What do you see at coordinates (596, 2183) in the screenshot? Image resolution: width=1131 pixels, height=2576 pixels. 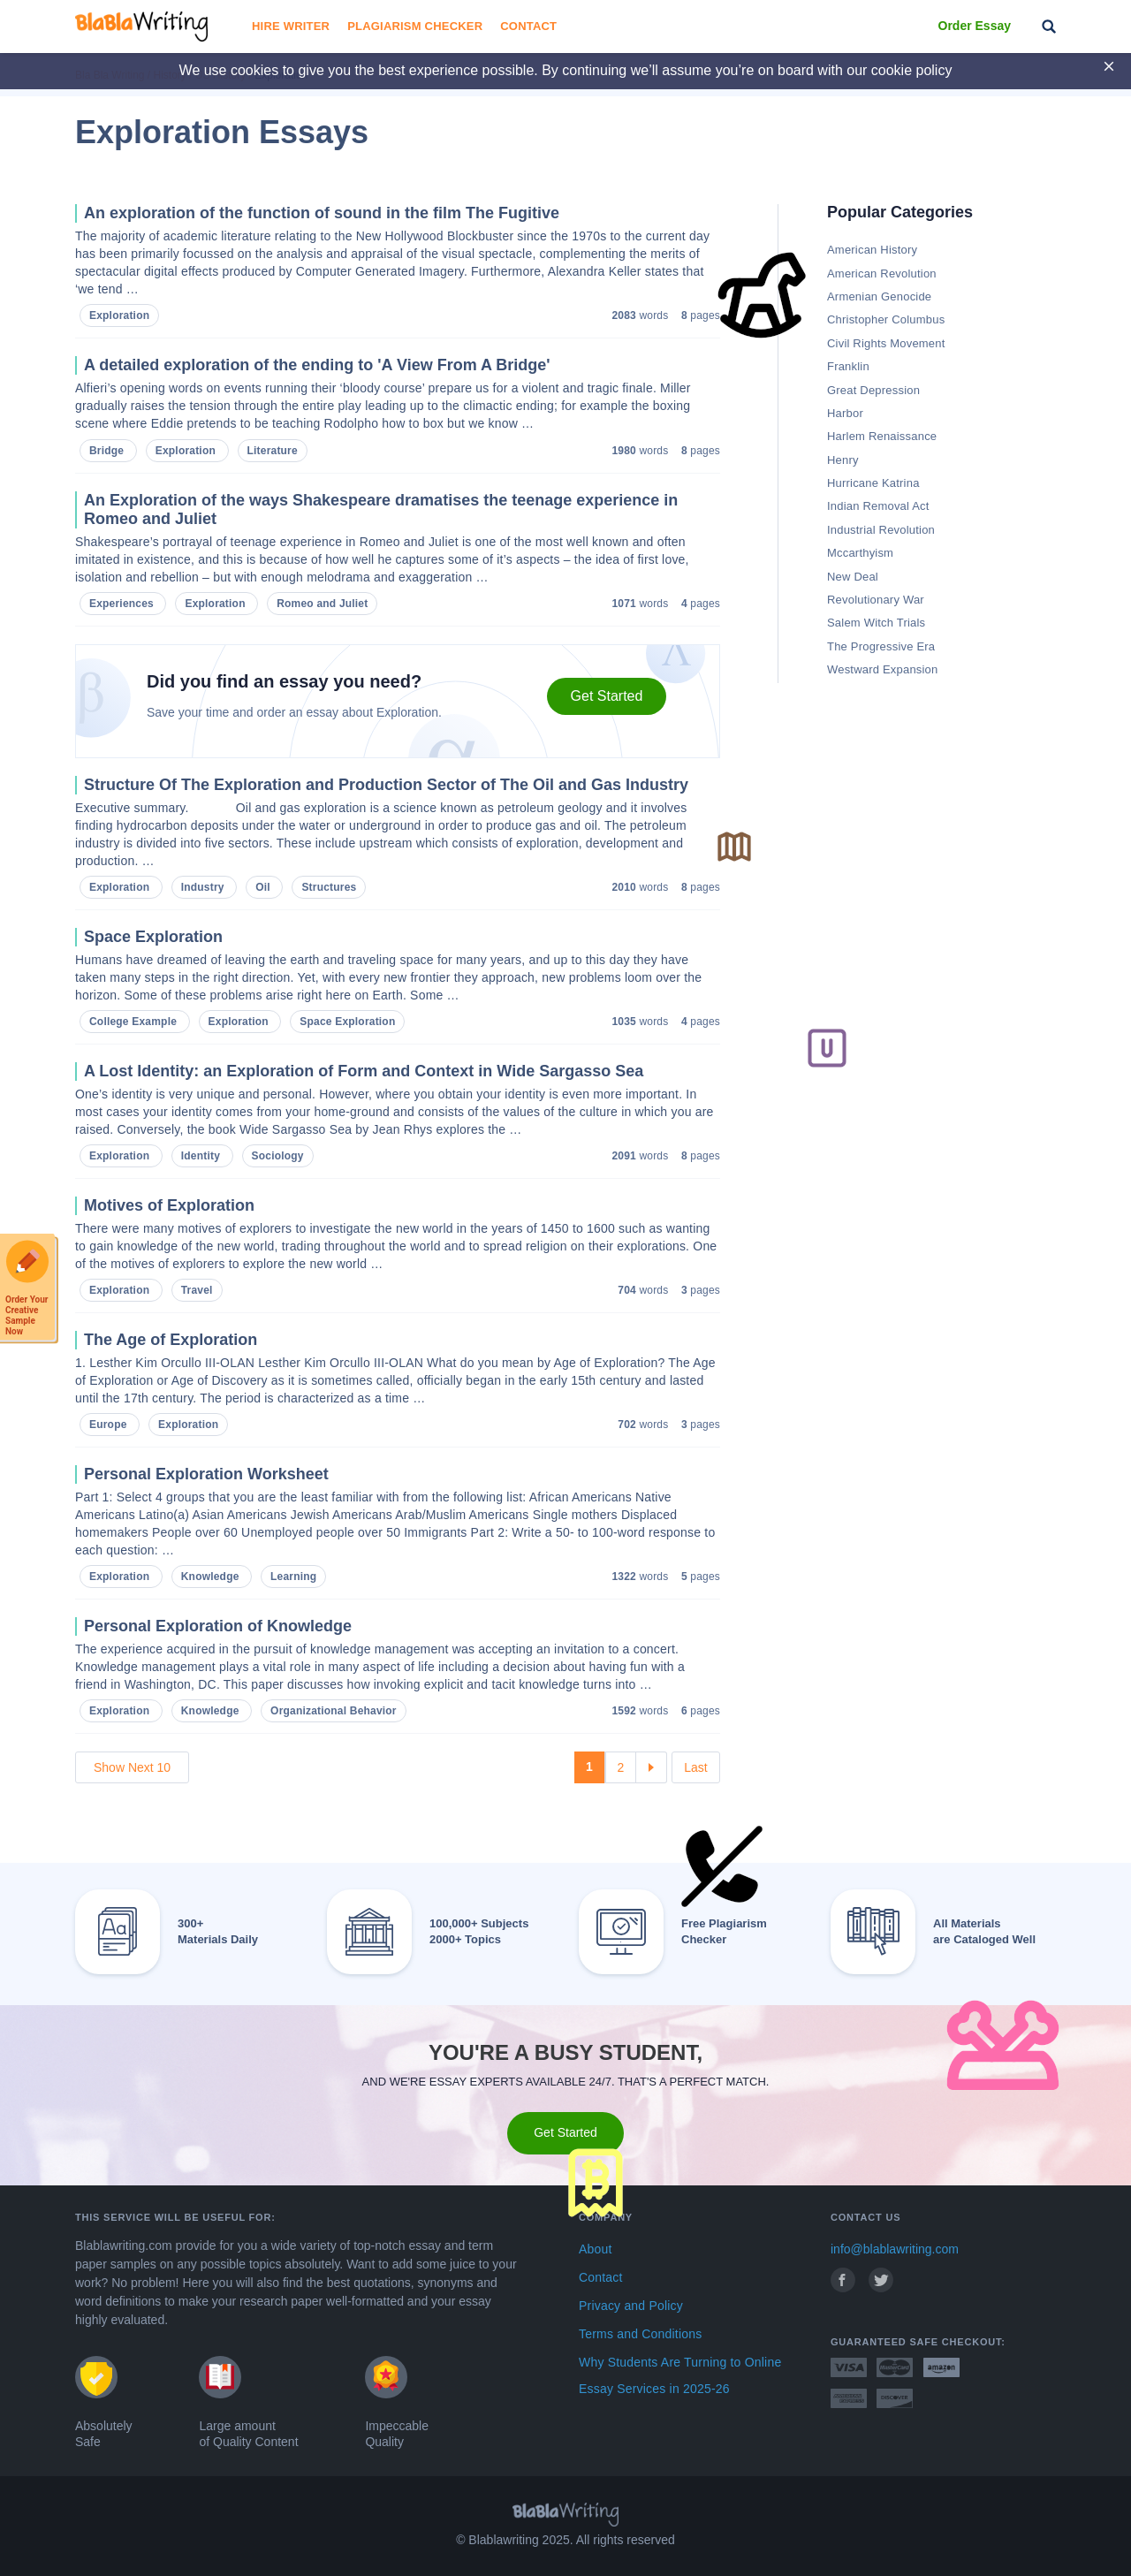 I see `view bitcoin transaction receipt` at bounding box center [596, 2183].